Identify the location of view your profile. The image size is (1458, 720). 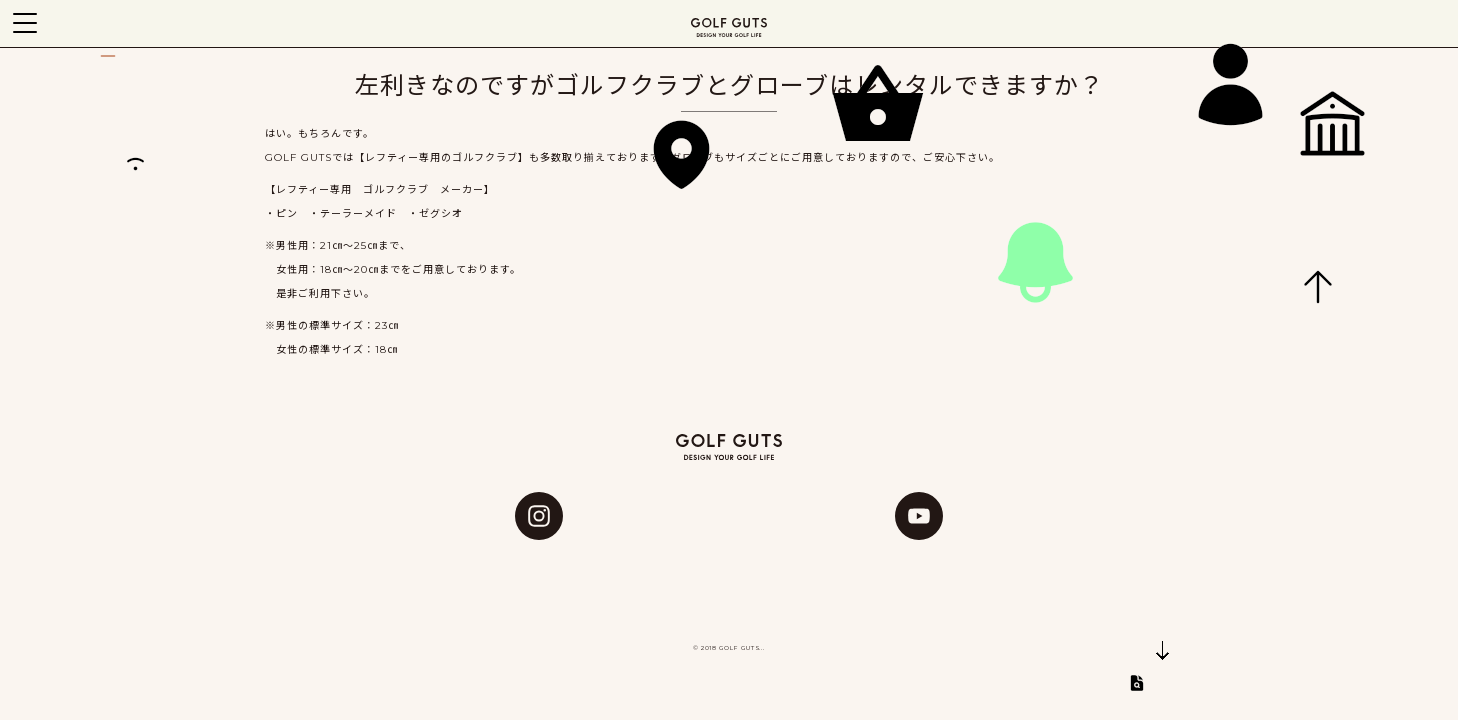
(1230, 84).